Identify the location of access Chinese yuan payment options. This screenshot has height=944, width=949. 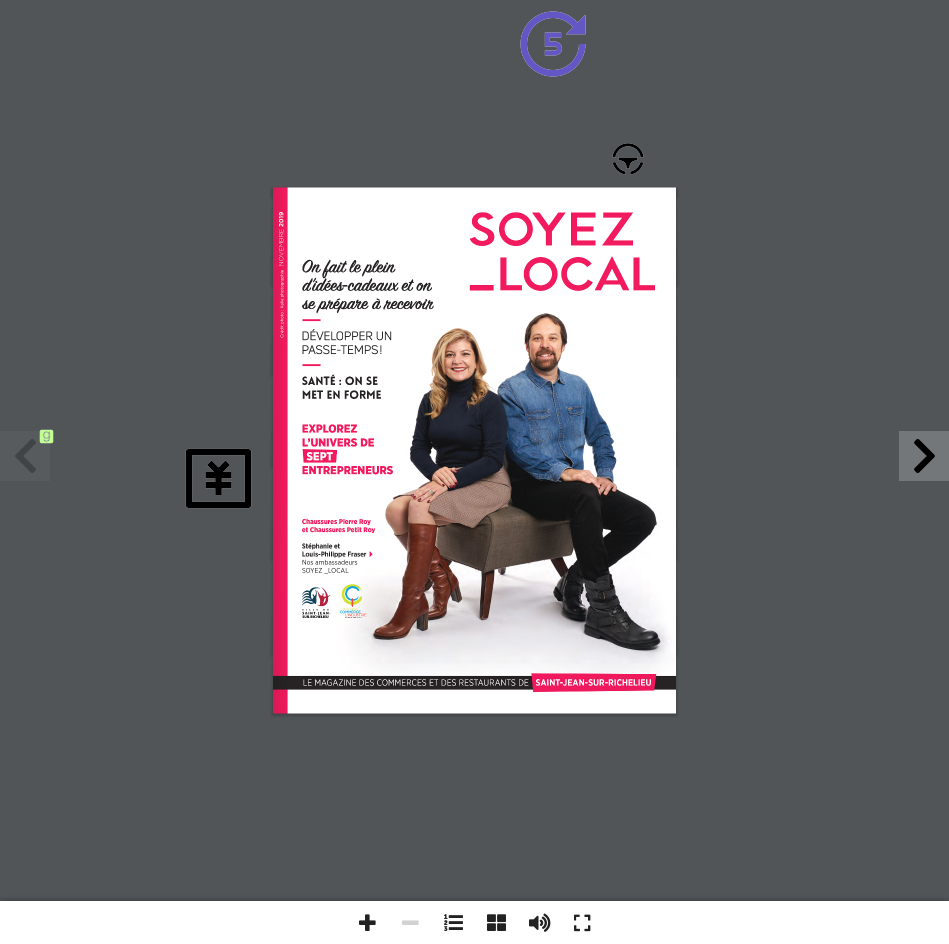
(218, 478).